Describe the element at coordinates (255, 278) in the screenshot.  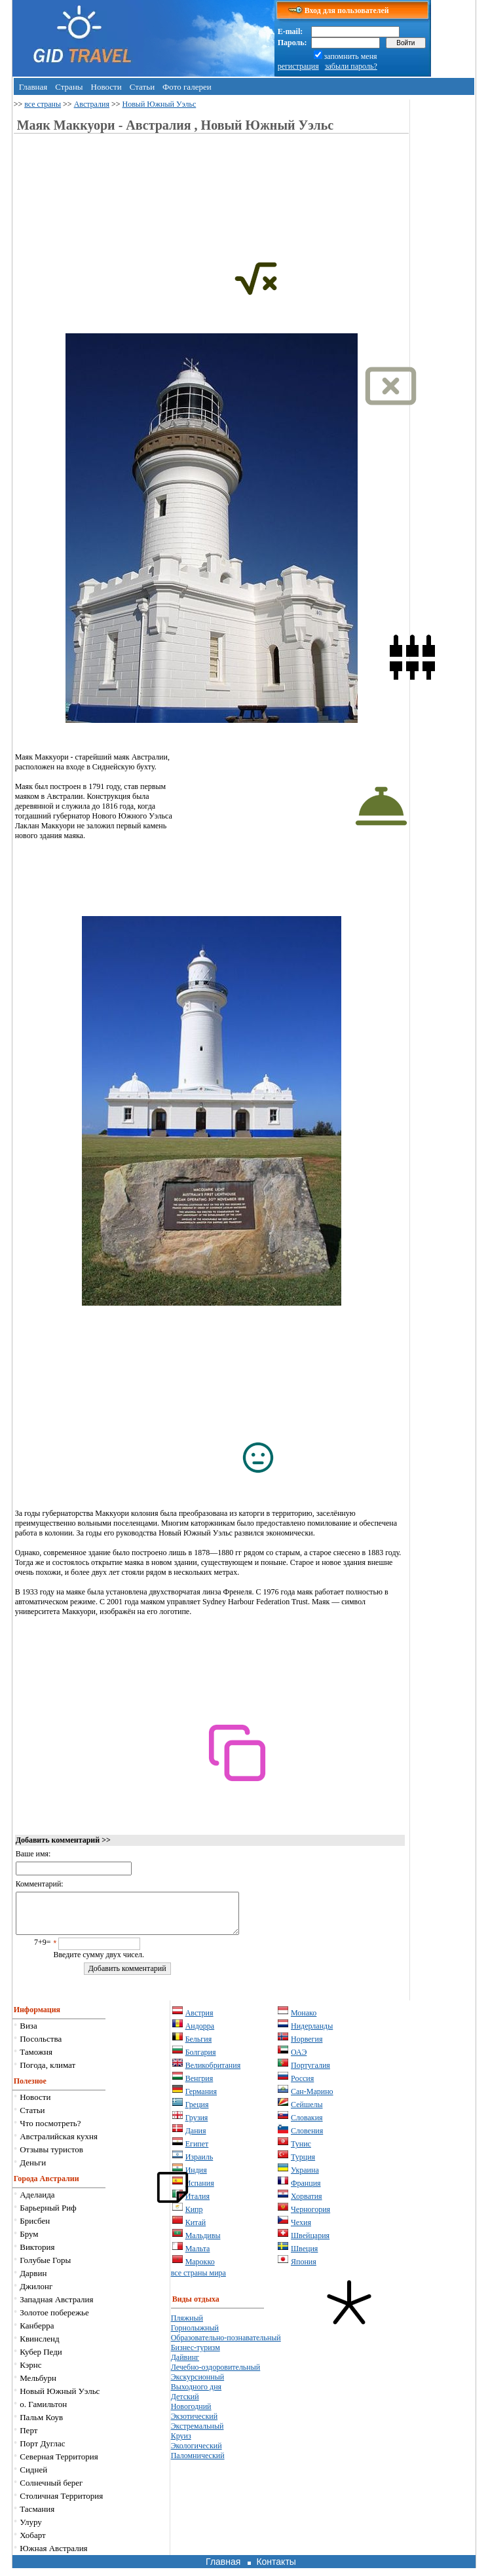
I see `access mathematical functions or calculator` at that location.